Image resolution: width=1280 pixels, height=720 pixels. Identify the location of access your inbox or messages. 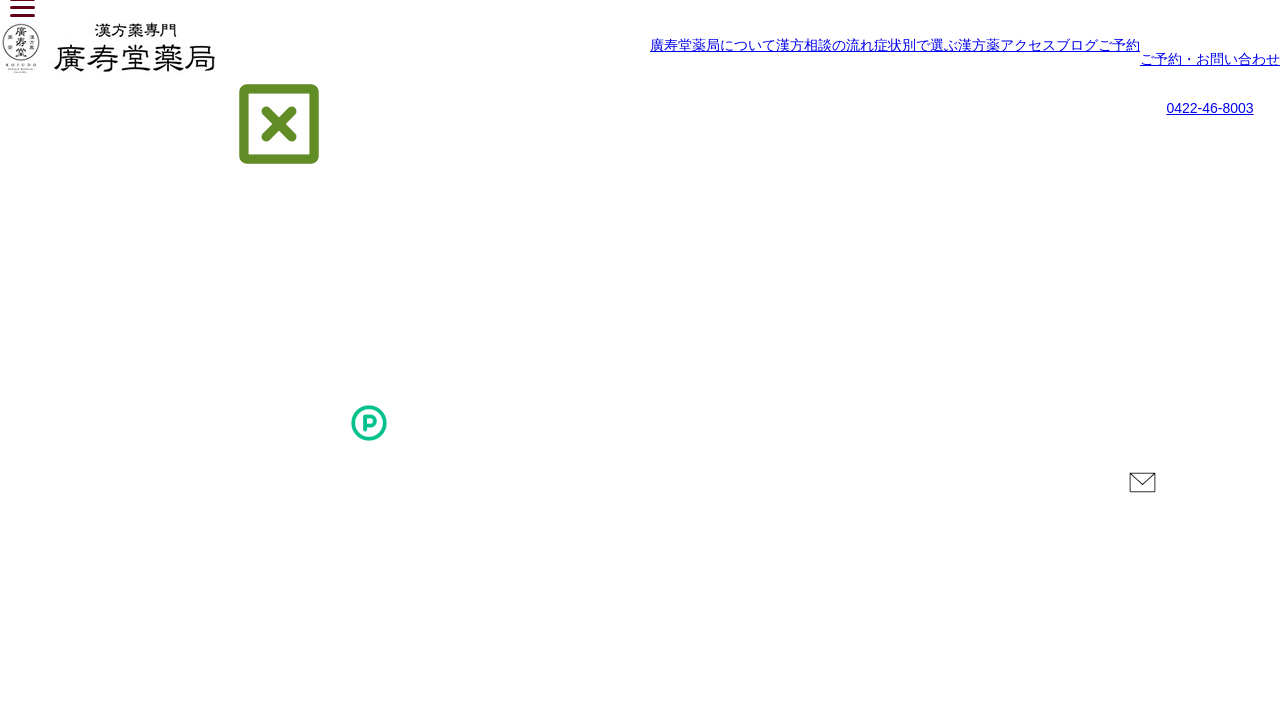
(1142, 482).